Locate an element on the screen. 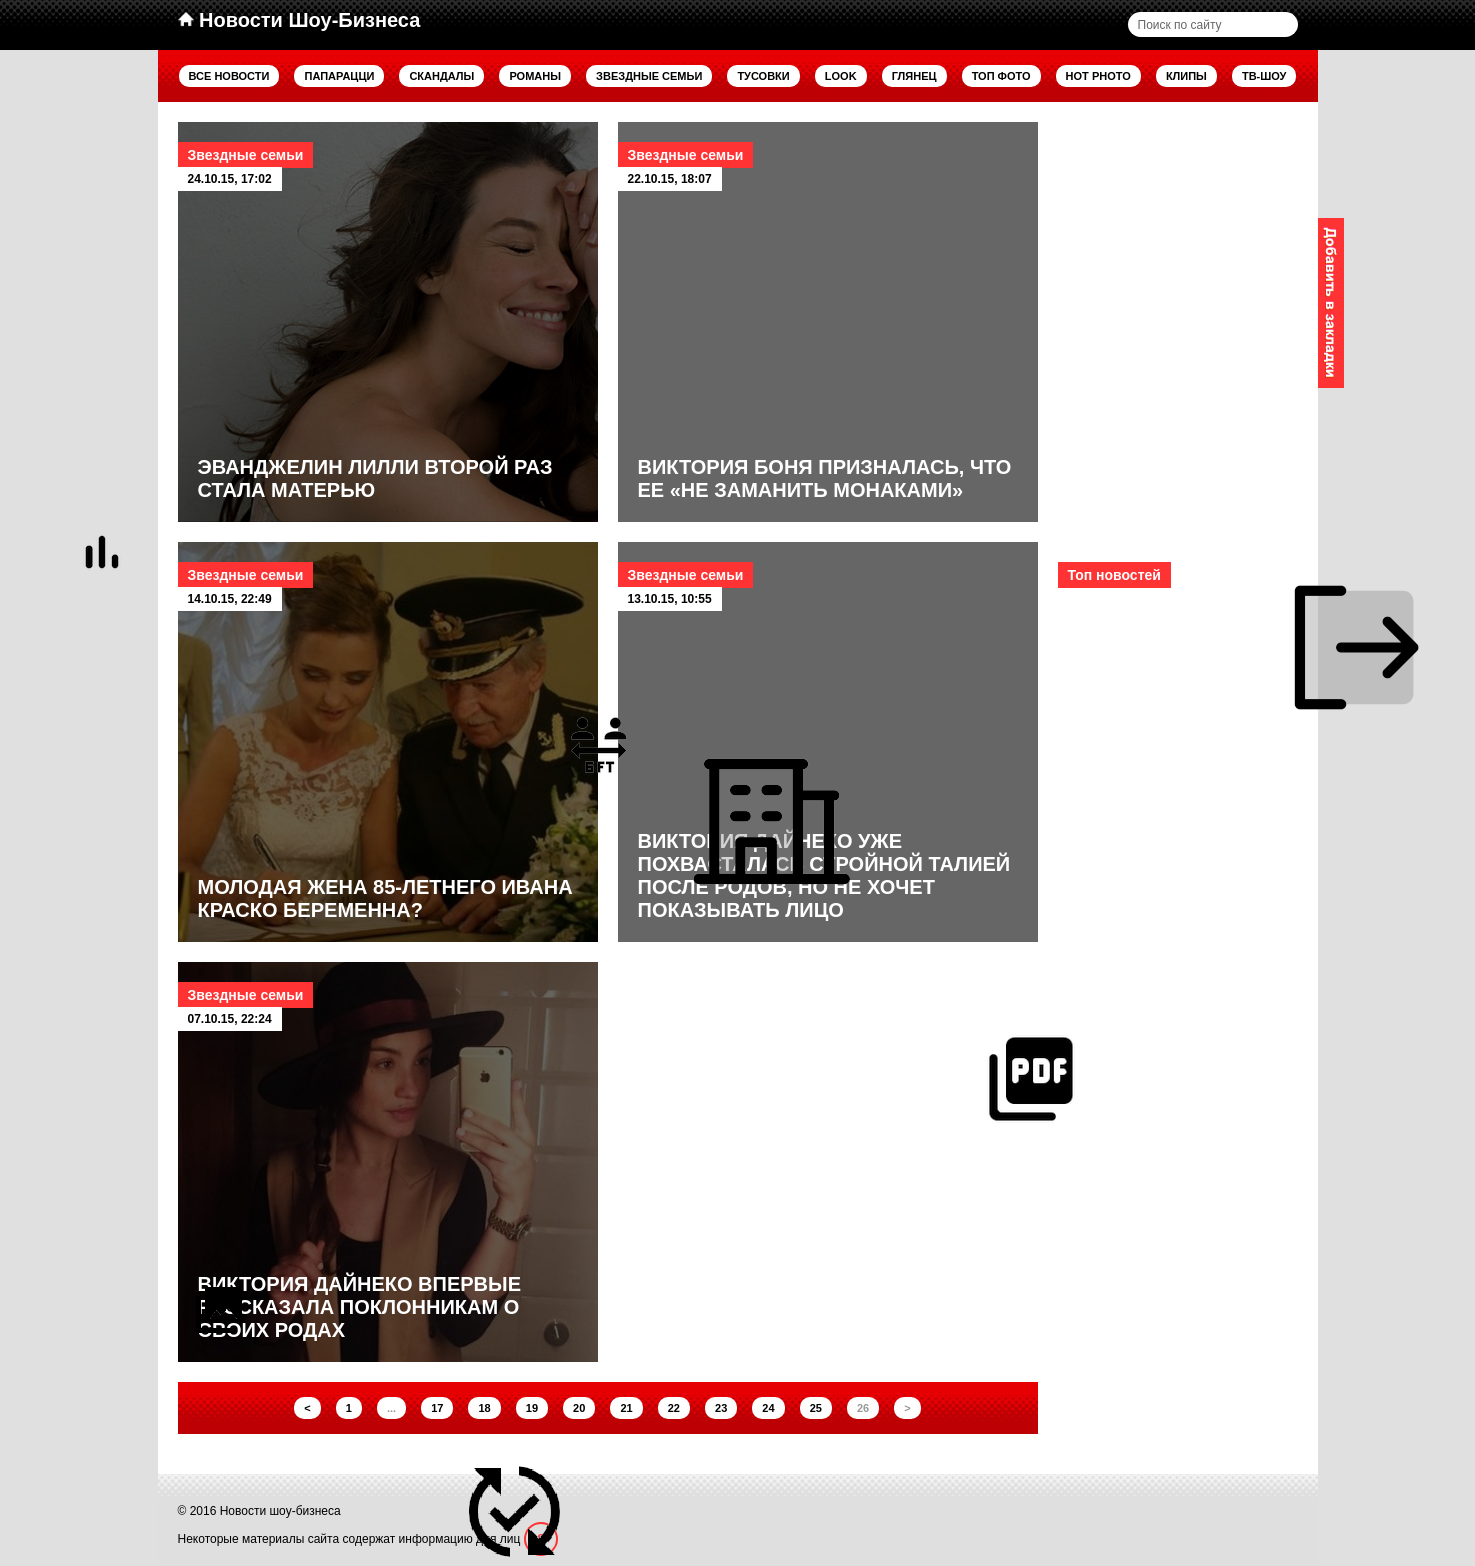  save or export as PDF is located at coordinates (1031, 1079).